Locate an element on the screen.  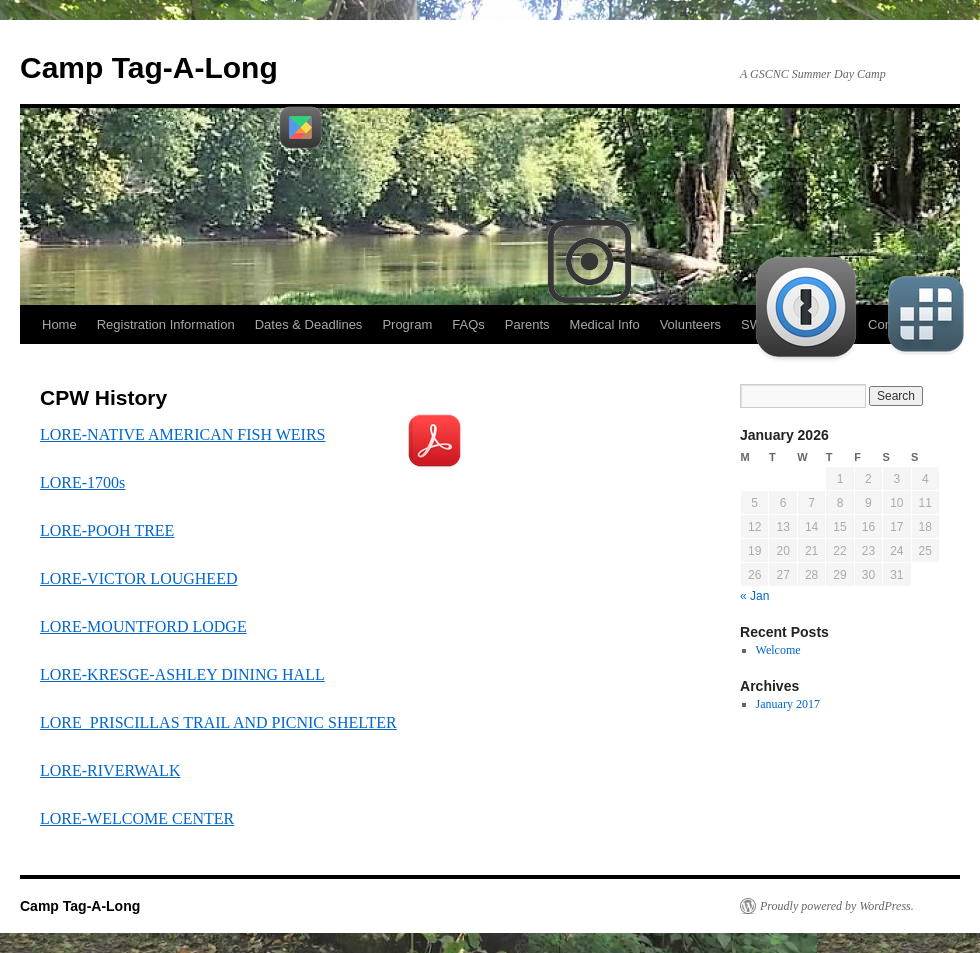
open rhythmbox music player is located at coordinates (589, 261).